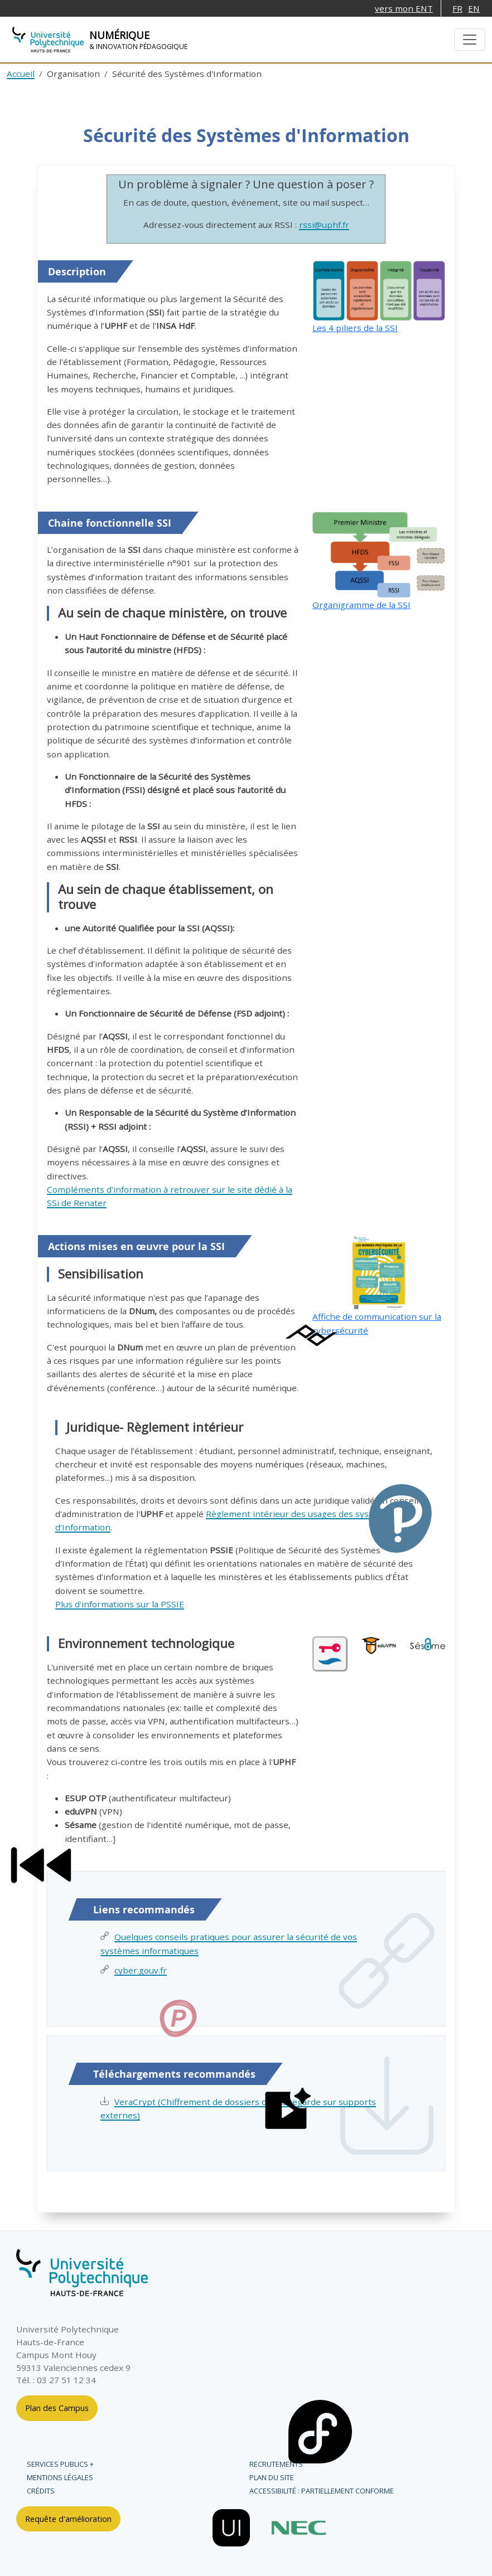 This screenshot has height=2576, width=492. I want to click on Peak Design brand logo, so click(311, 1335).